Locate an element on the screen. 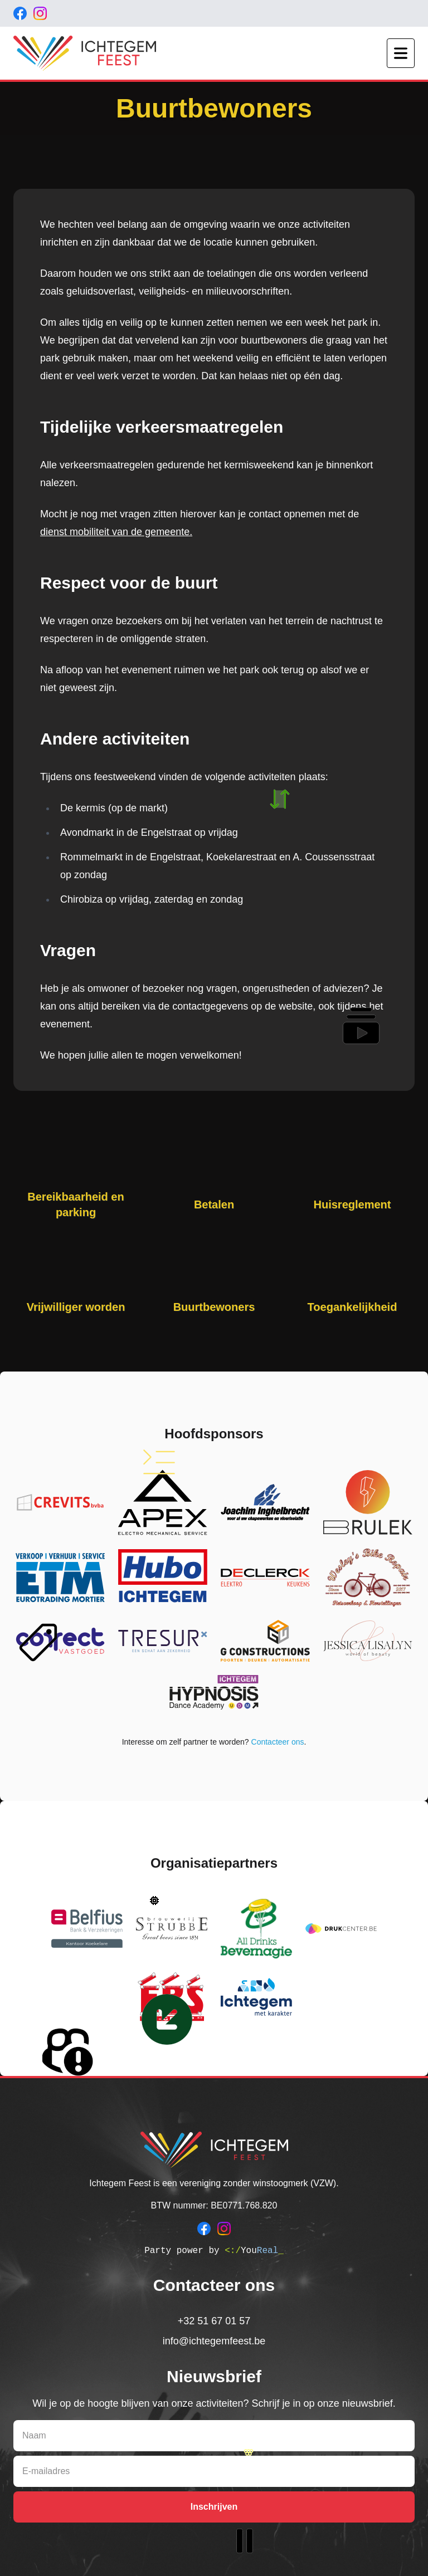  view olympics-related content or events is located at coordinates (249, 2452).